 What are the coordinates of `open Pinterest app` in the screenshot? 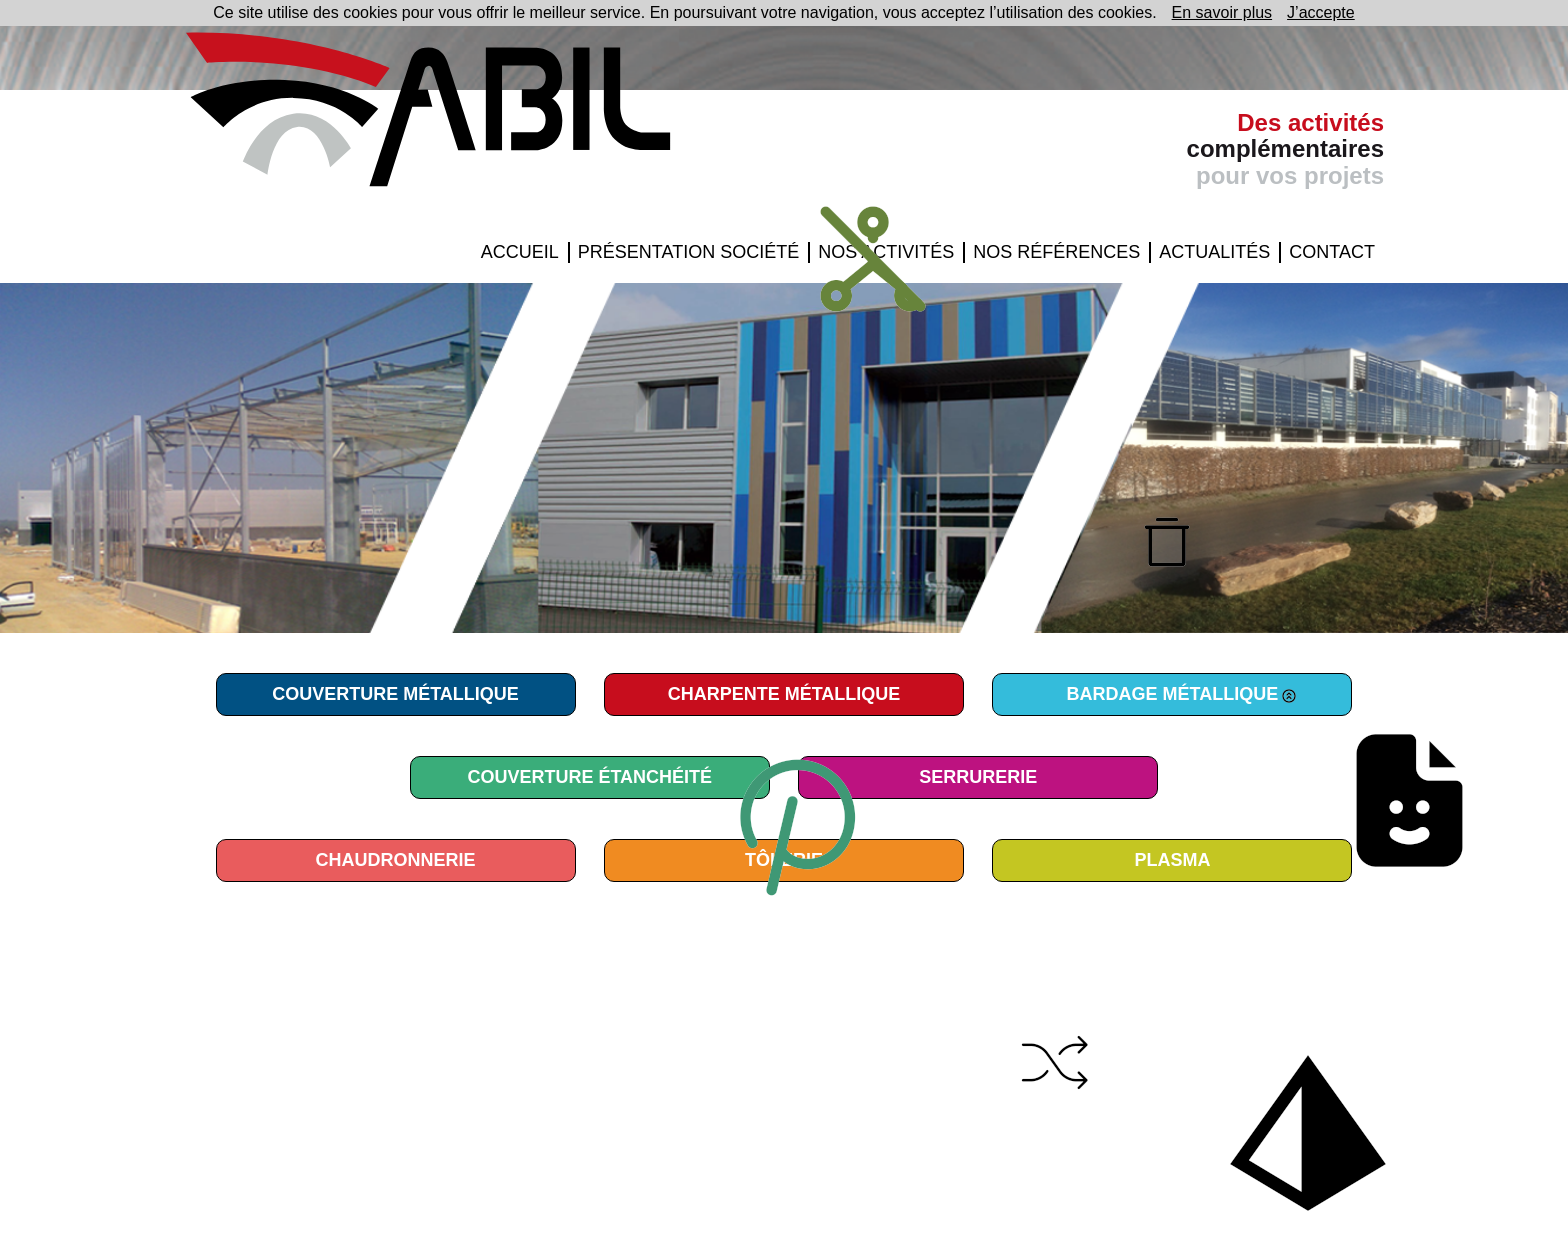 It's located at (792, 827).